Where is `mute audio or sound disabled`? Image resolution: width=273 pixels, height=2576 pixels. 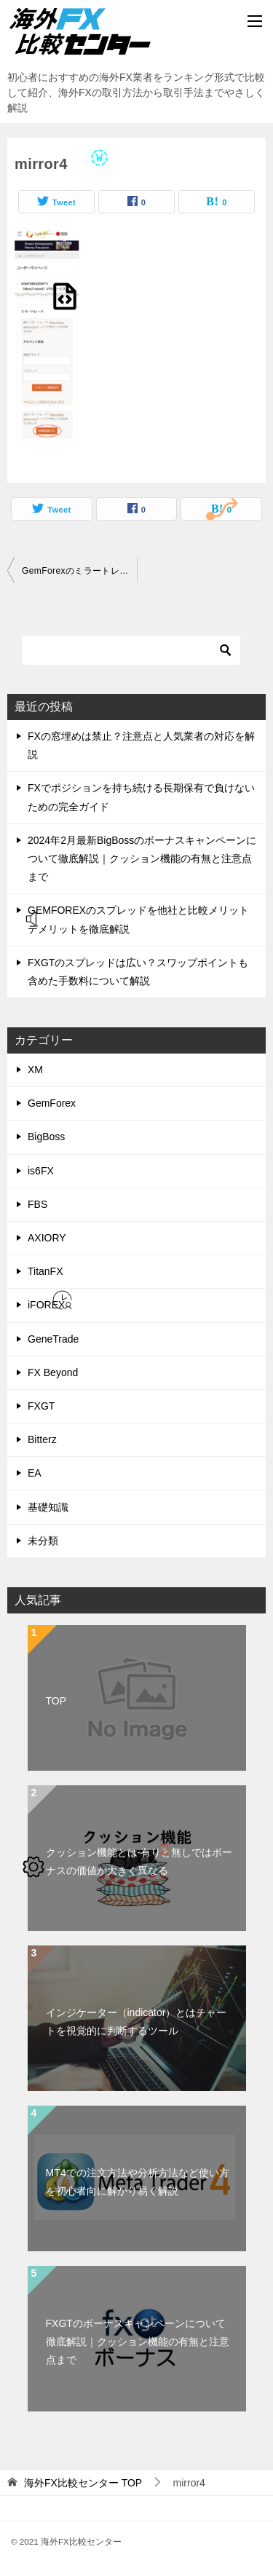
mute audio or sound disabled is located at coordinates (34, 919).